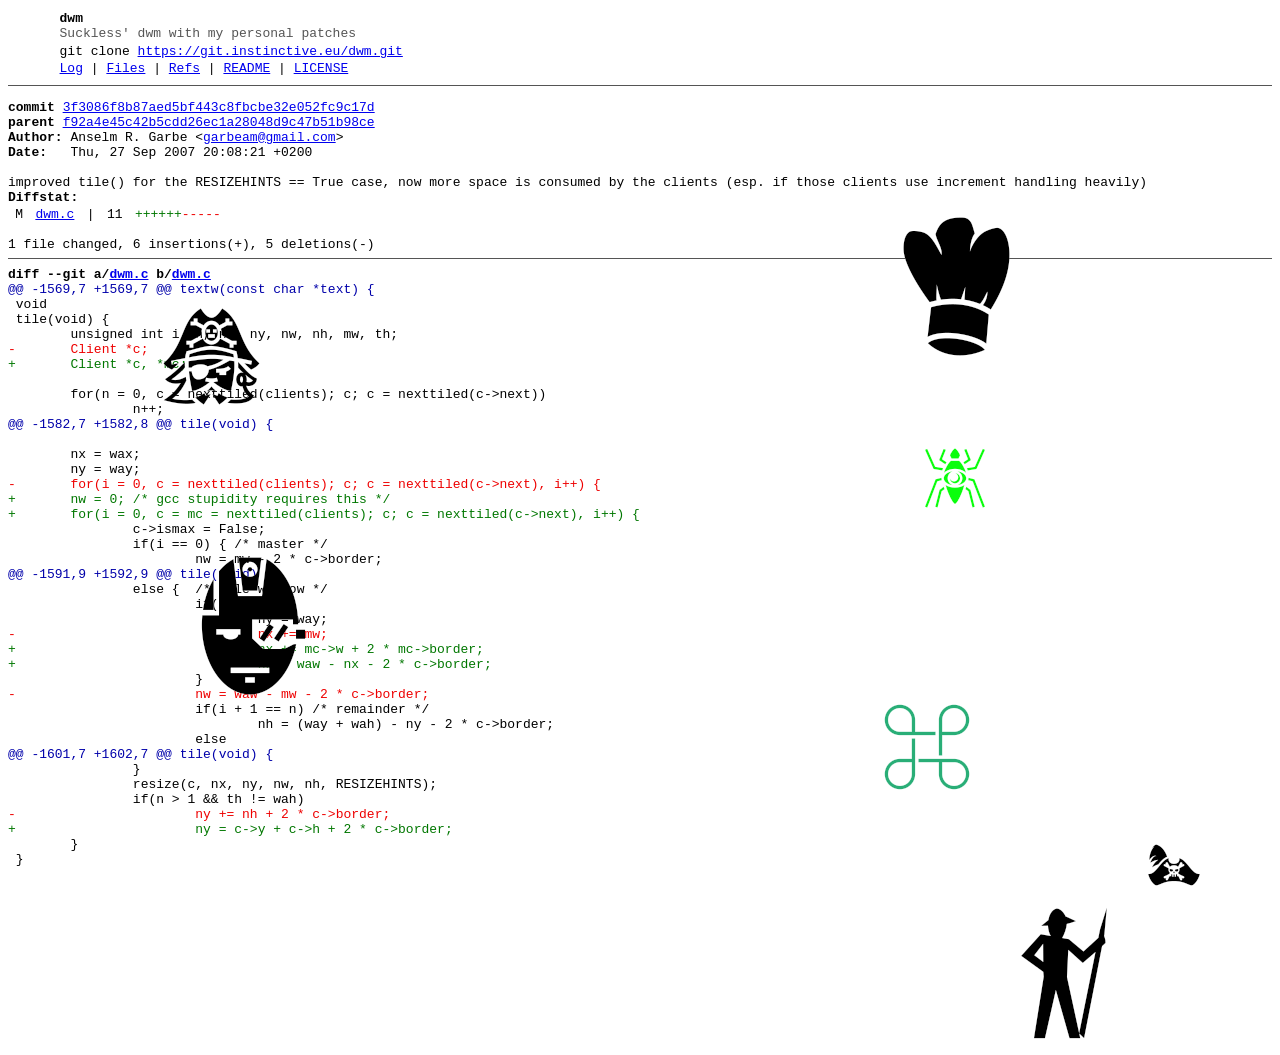 The height and width of the screenshot is (1055, 1280). Describe the element at coordinates (1064, 973) in the screenshot. I see `select pikeman unit in strategy game` at that location.